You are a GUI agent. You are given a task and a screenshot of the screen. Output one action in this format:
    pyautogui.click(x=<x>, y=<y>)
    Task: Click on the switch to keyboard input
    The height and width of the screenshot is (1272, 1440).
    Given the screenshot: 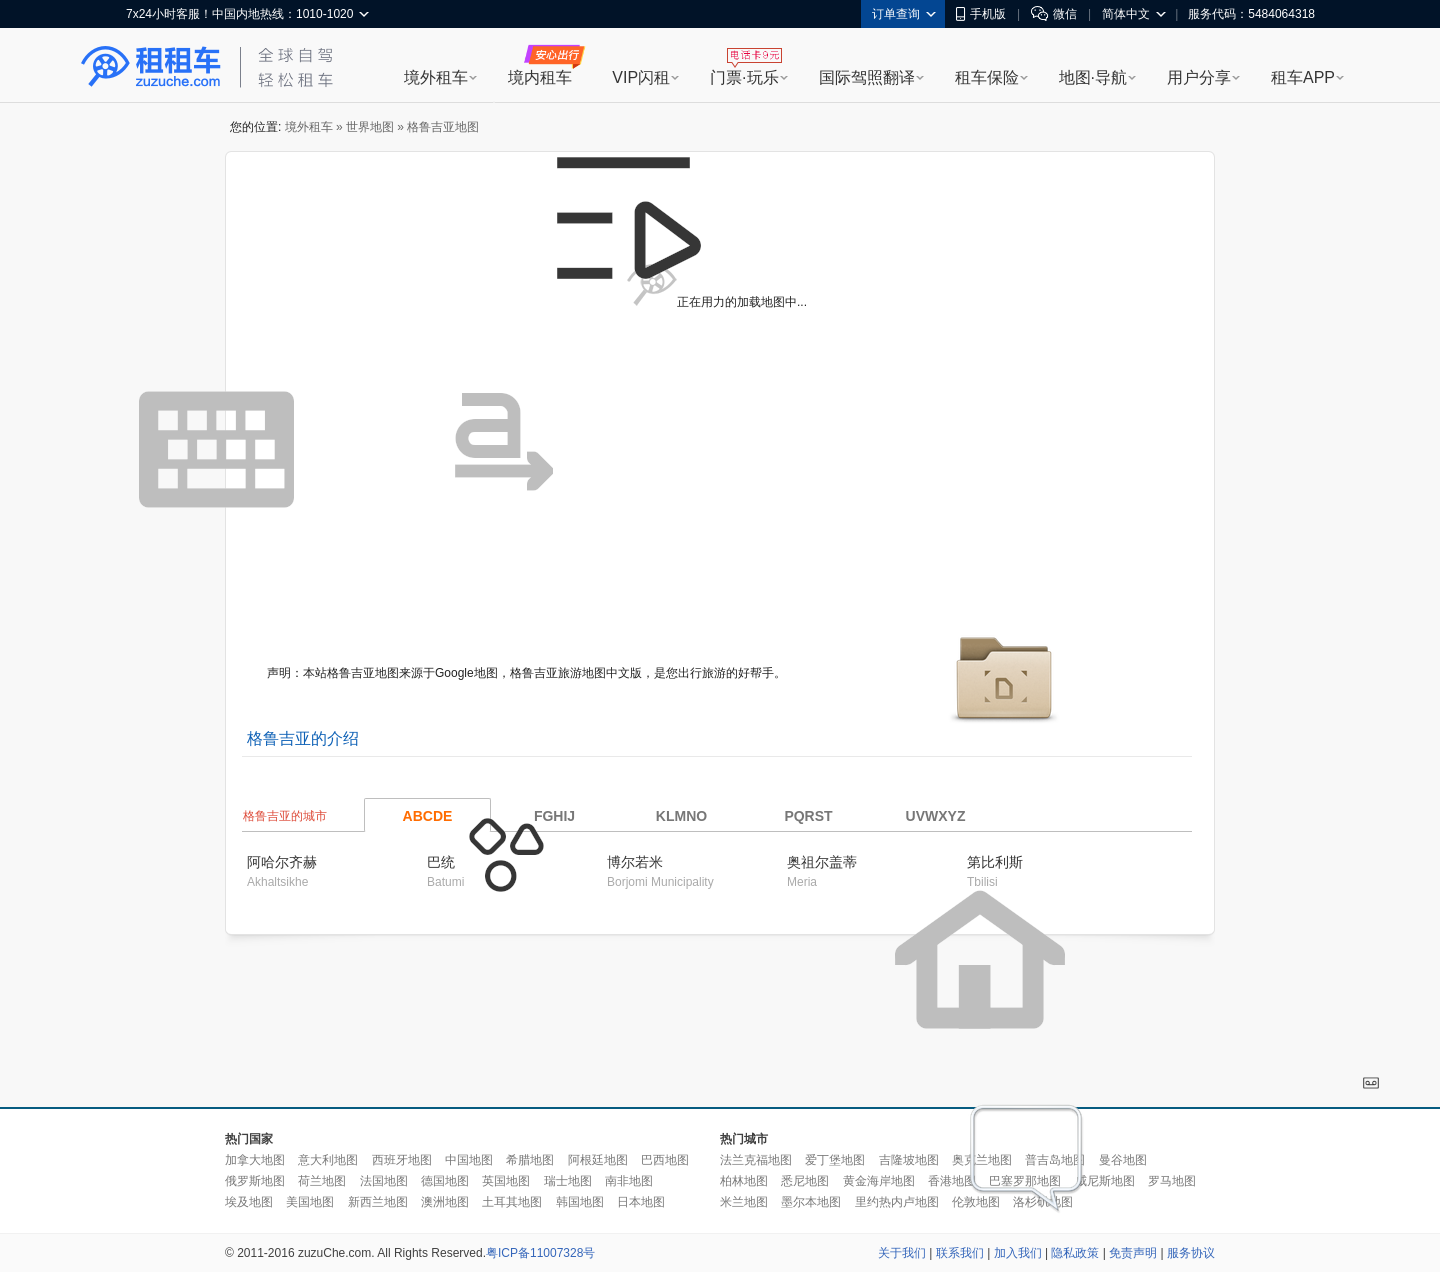 What is the action you would take?
    pyautogui.click(x=216, y=449)
    